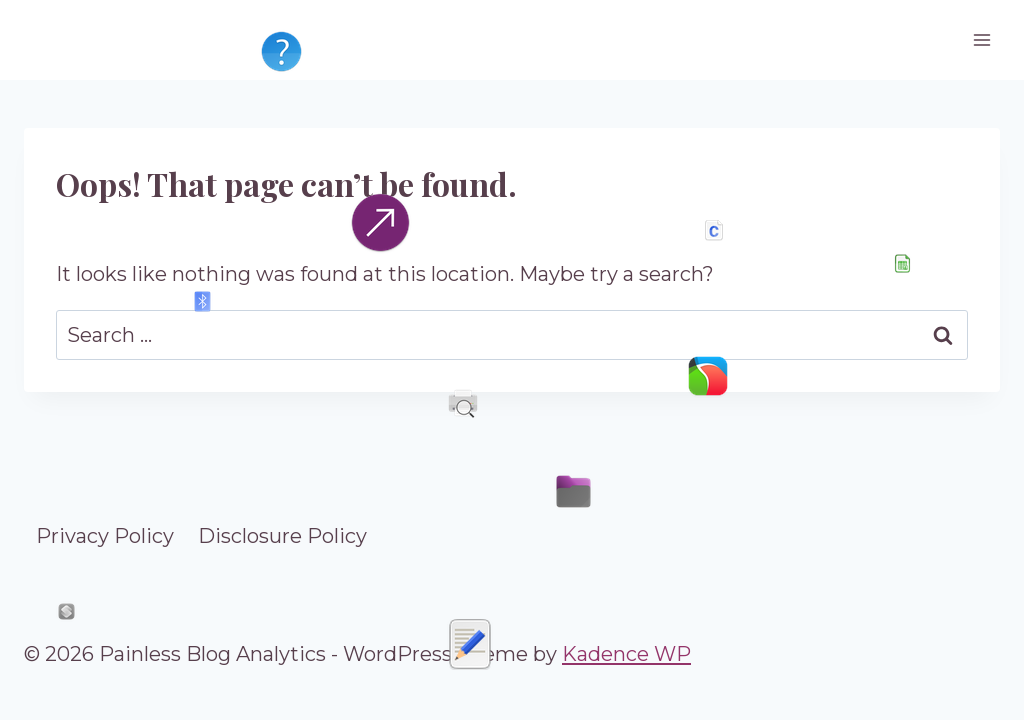  I want to click on open bluetooth settings, so click(202, 301).